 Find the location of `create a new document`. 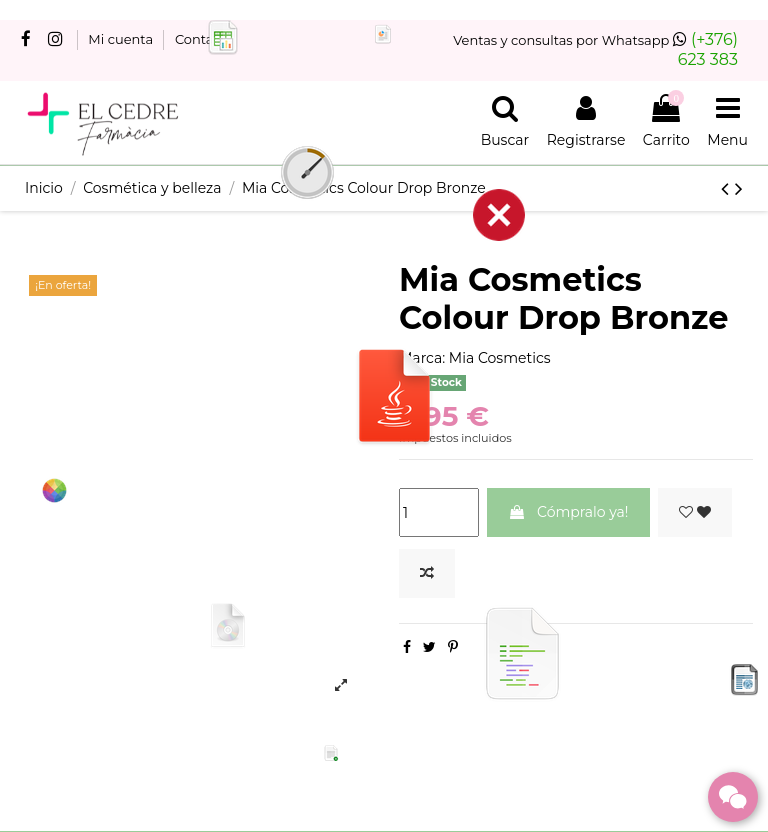

create a new document is located at coordinates (331, 753).